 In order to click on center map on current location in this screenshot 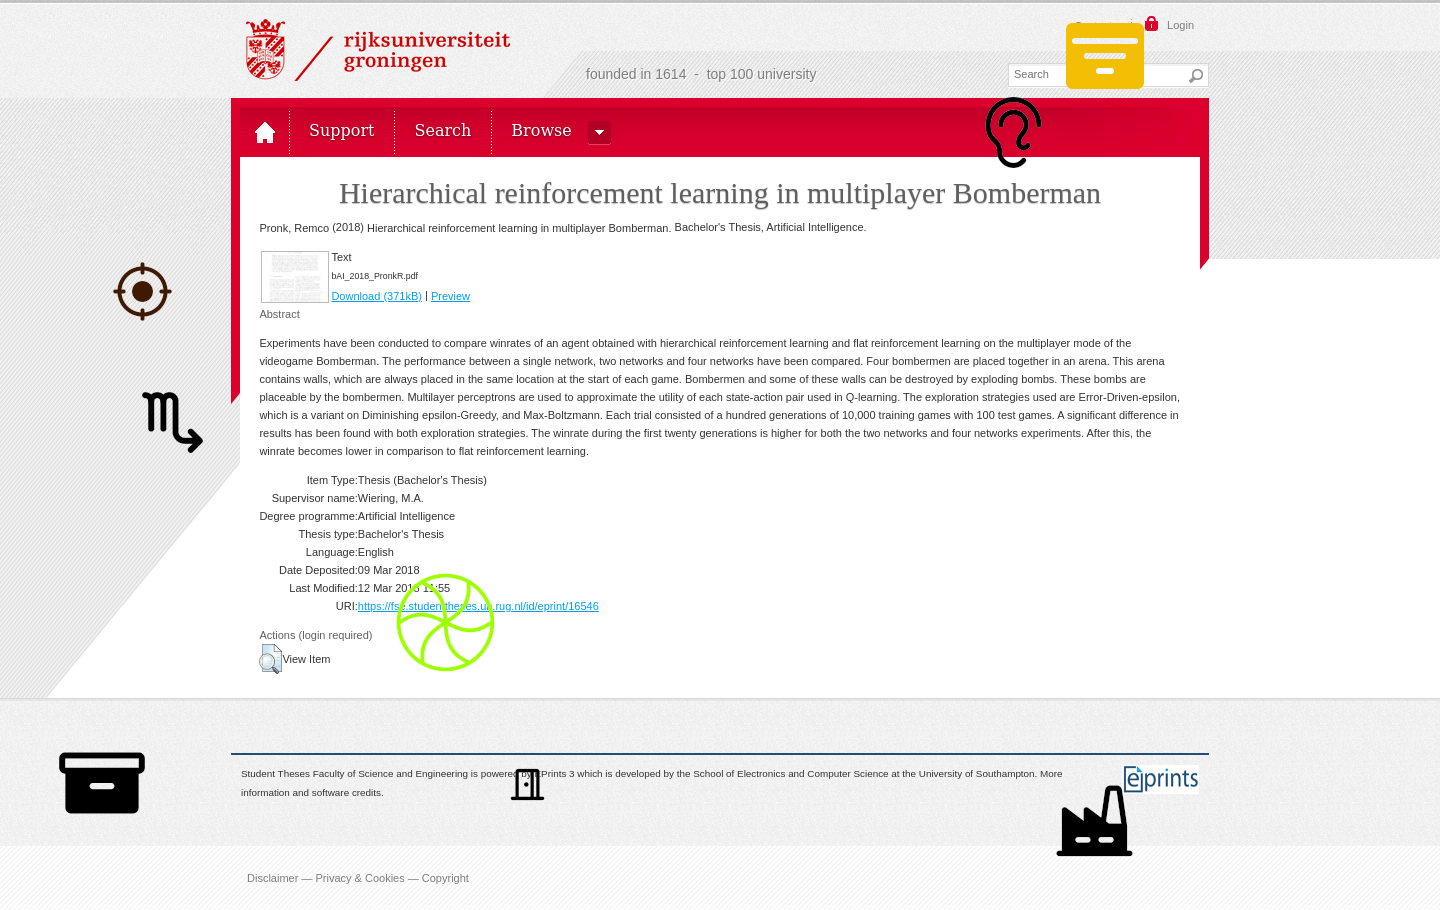, I will do `click(142, 291)`.